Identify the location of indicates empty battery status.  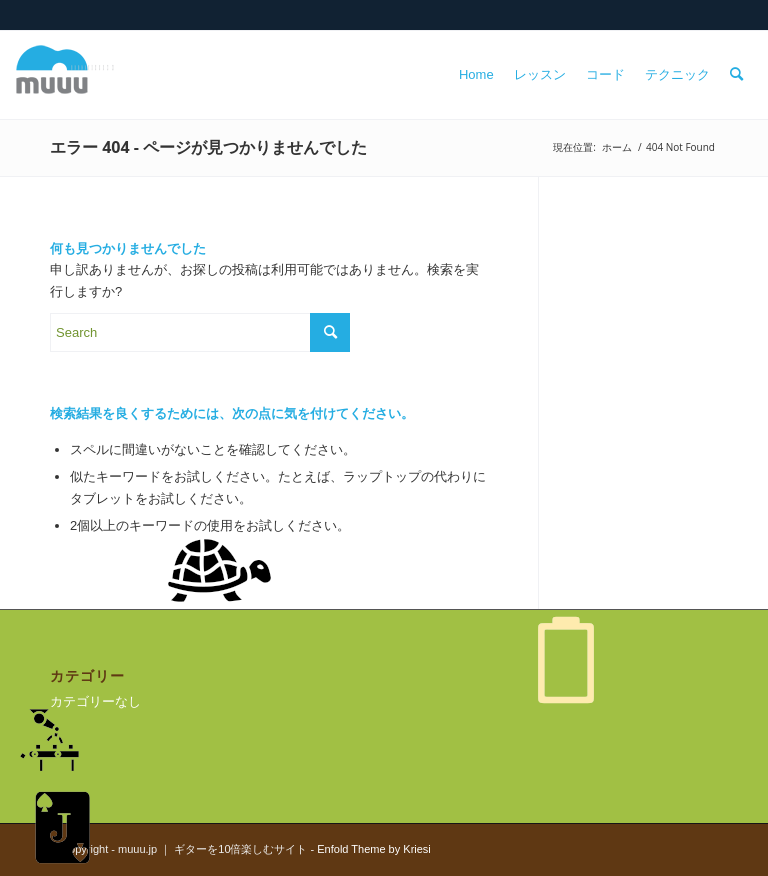
(566, 660).